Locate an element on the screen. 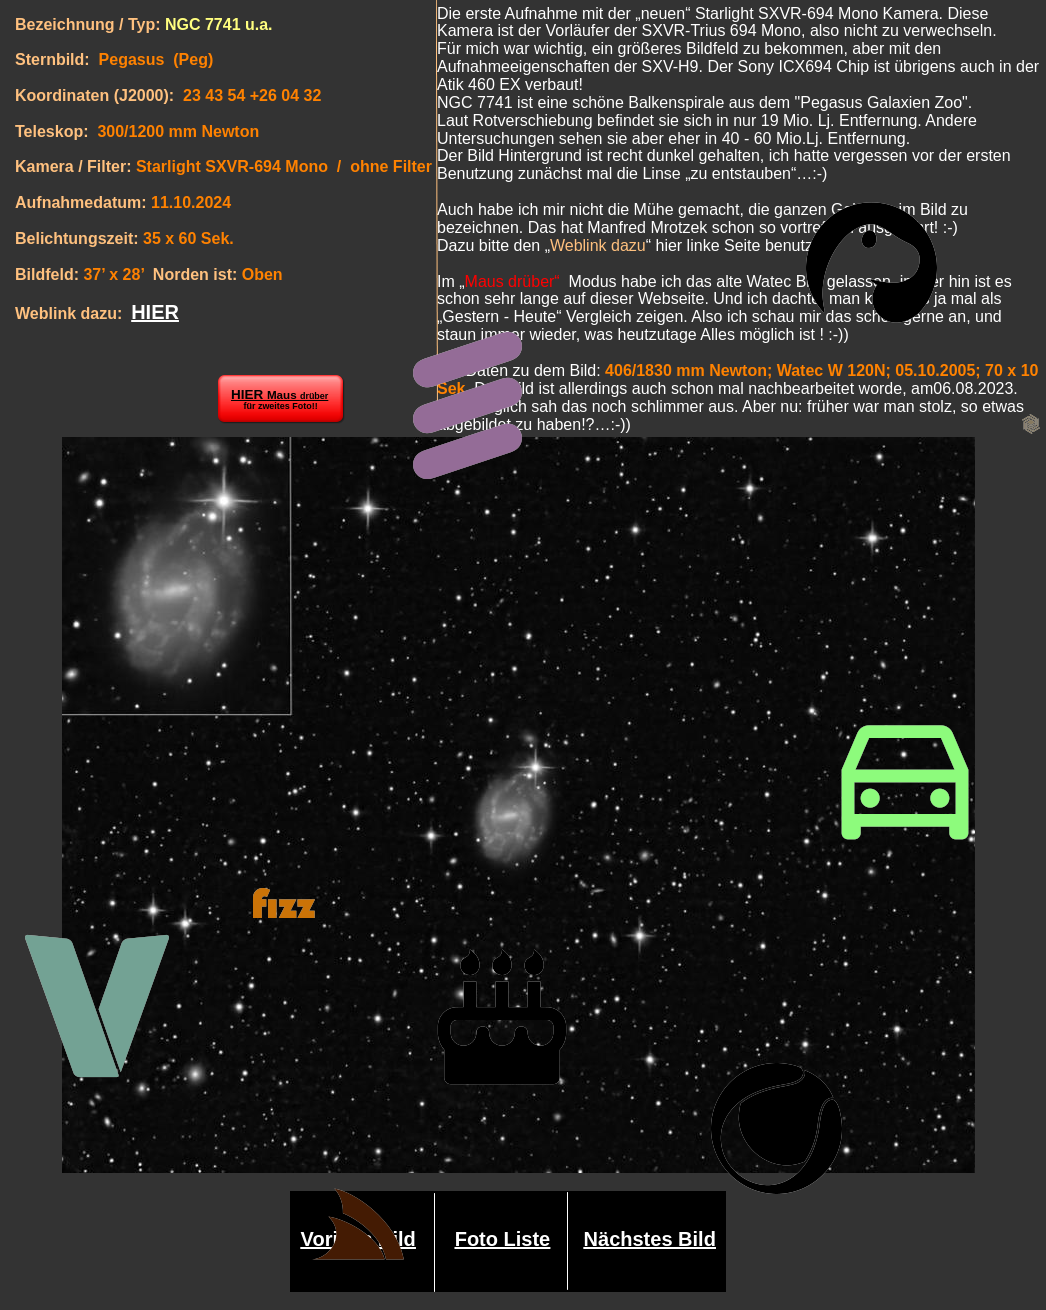 The width and height of the screenshot is (1046, 1310). open Cinema 4D application is located at coordinates (776, 1128).